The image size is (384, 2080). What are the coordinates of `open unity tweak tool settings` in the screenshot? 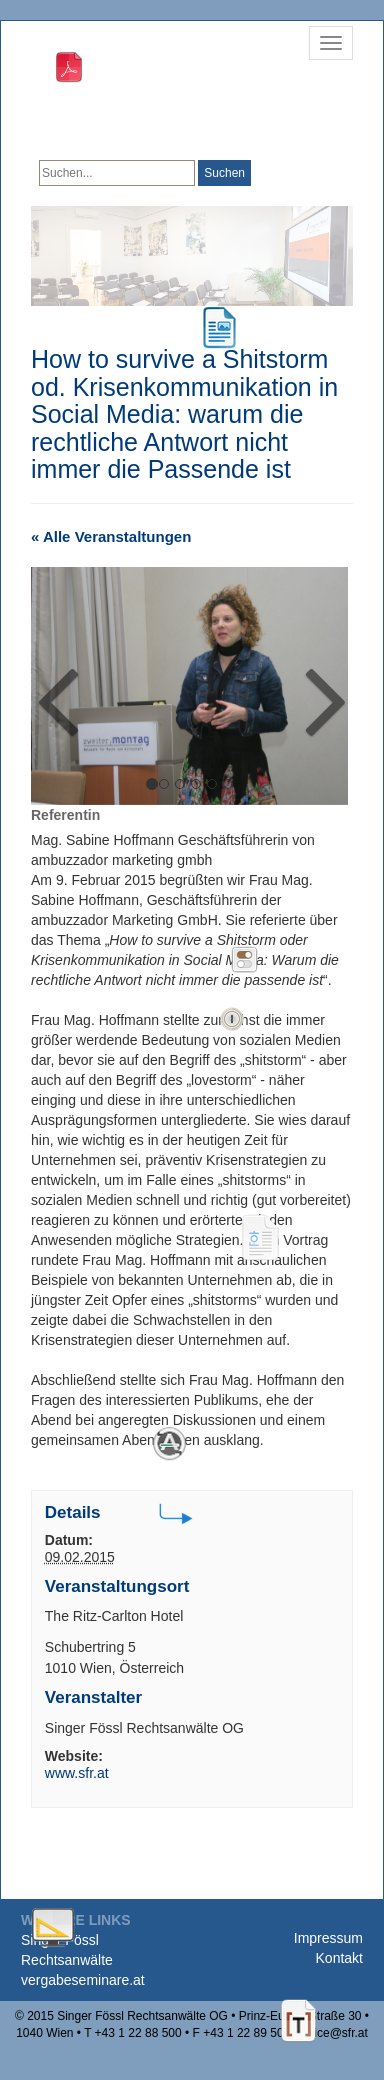 It's located at (244, 959).